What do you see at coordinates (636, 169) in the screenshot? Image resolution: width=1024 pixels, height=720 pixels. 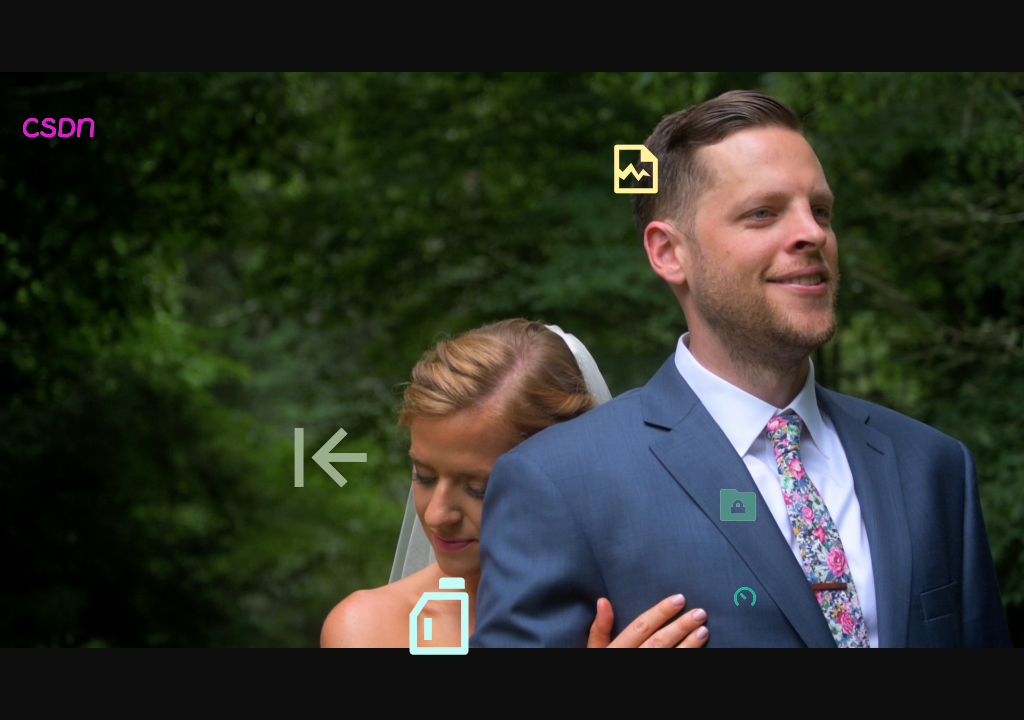 I see `indicates a corrupted or damaged file` at bounding box center [636, 169].